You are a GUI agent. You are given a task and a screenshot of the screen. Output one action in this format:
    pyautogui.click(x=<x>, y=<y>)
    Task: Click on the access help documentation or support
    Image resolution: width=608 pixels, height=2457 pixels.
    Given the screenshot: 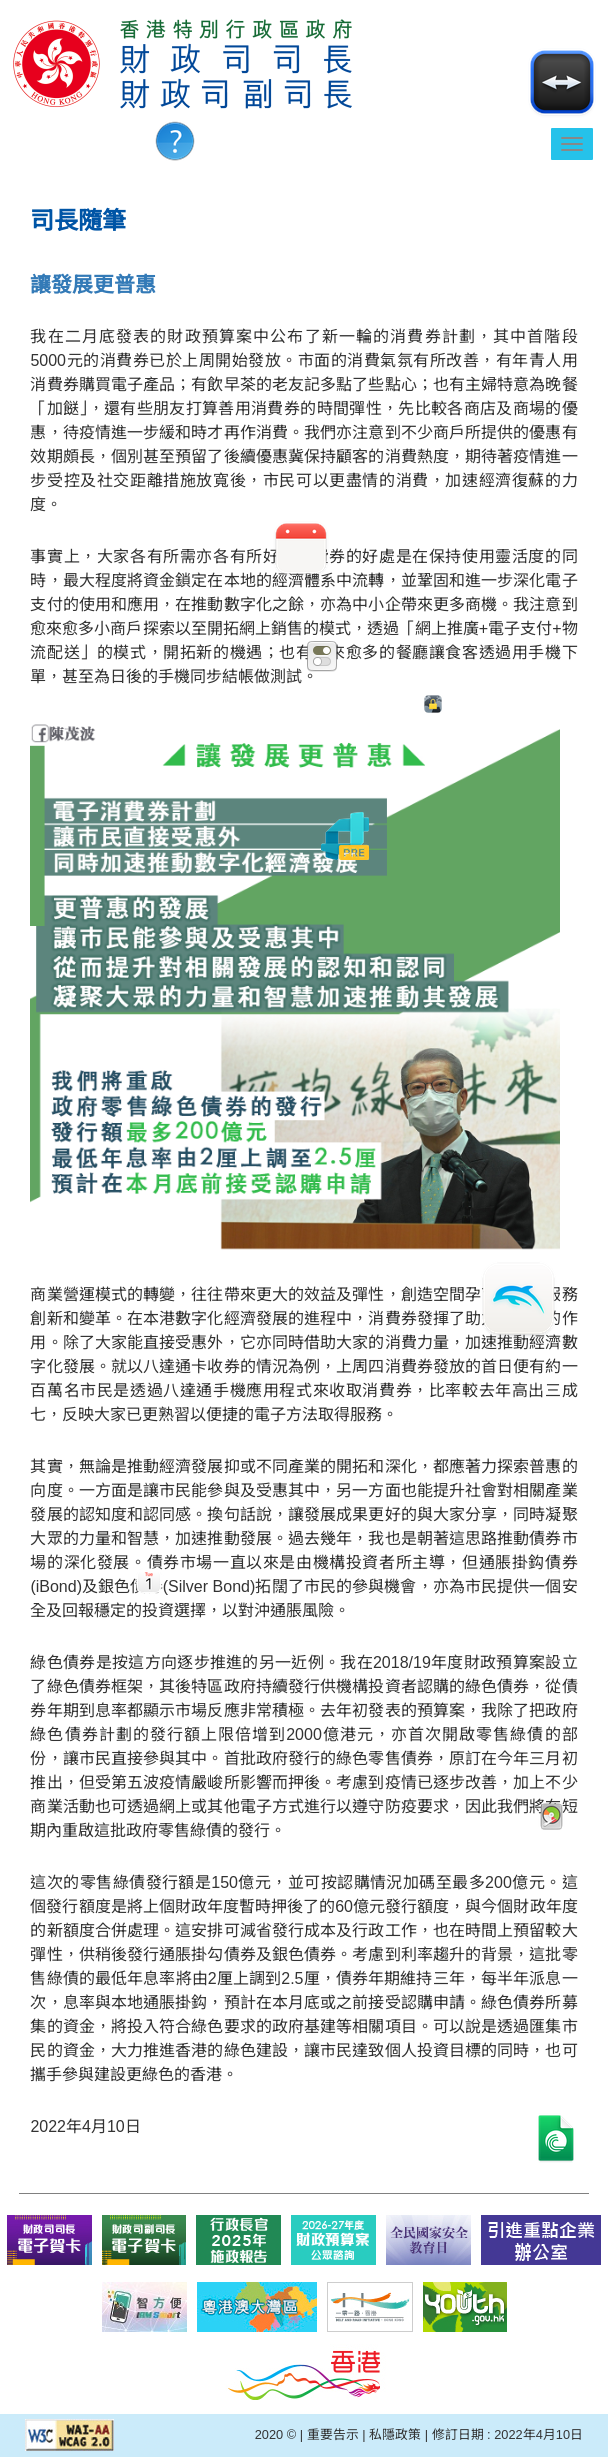 What is the action you would take?
    pyautogui.click(x=175, y=141)
    